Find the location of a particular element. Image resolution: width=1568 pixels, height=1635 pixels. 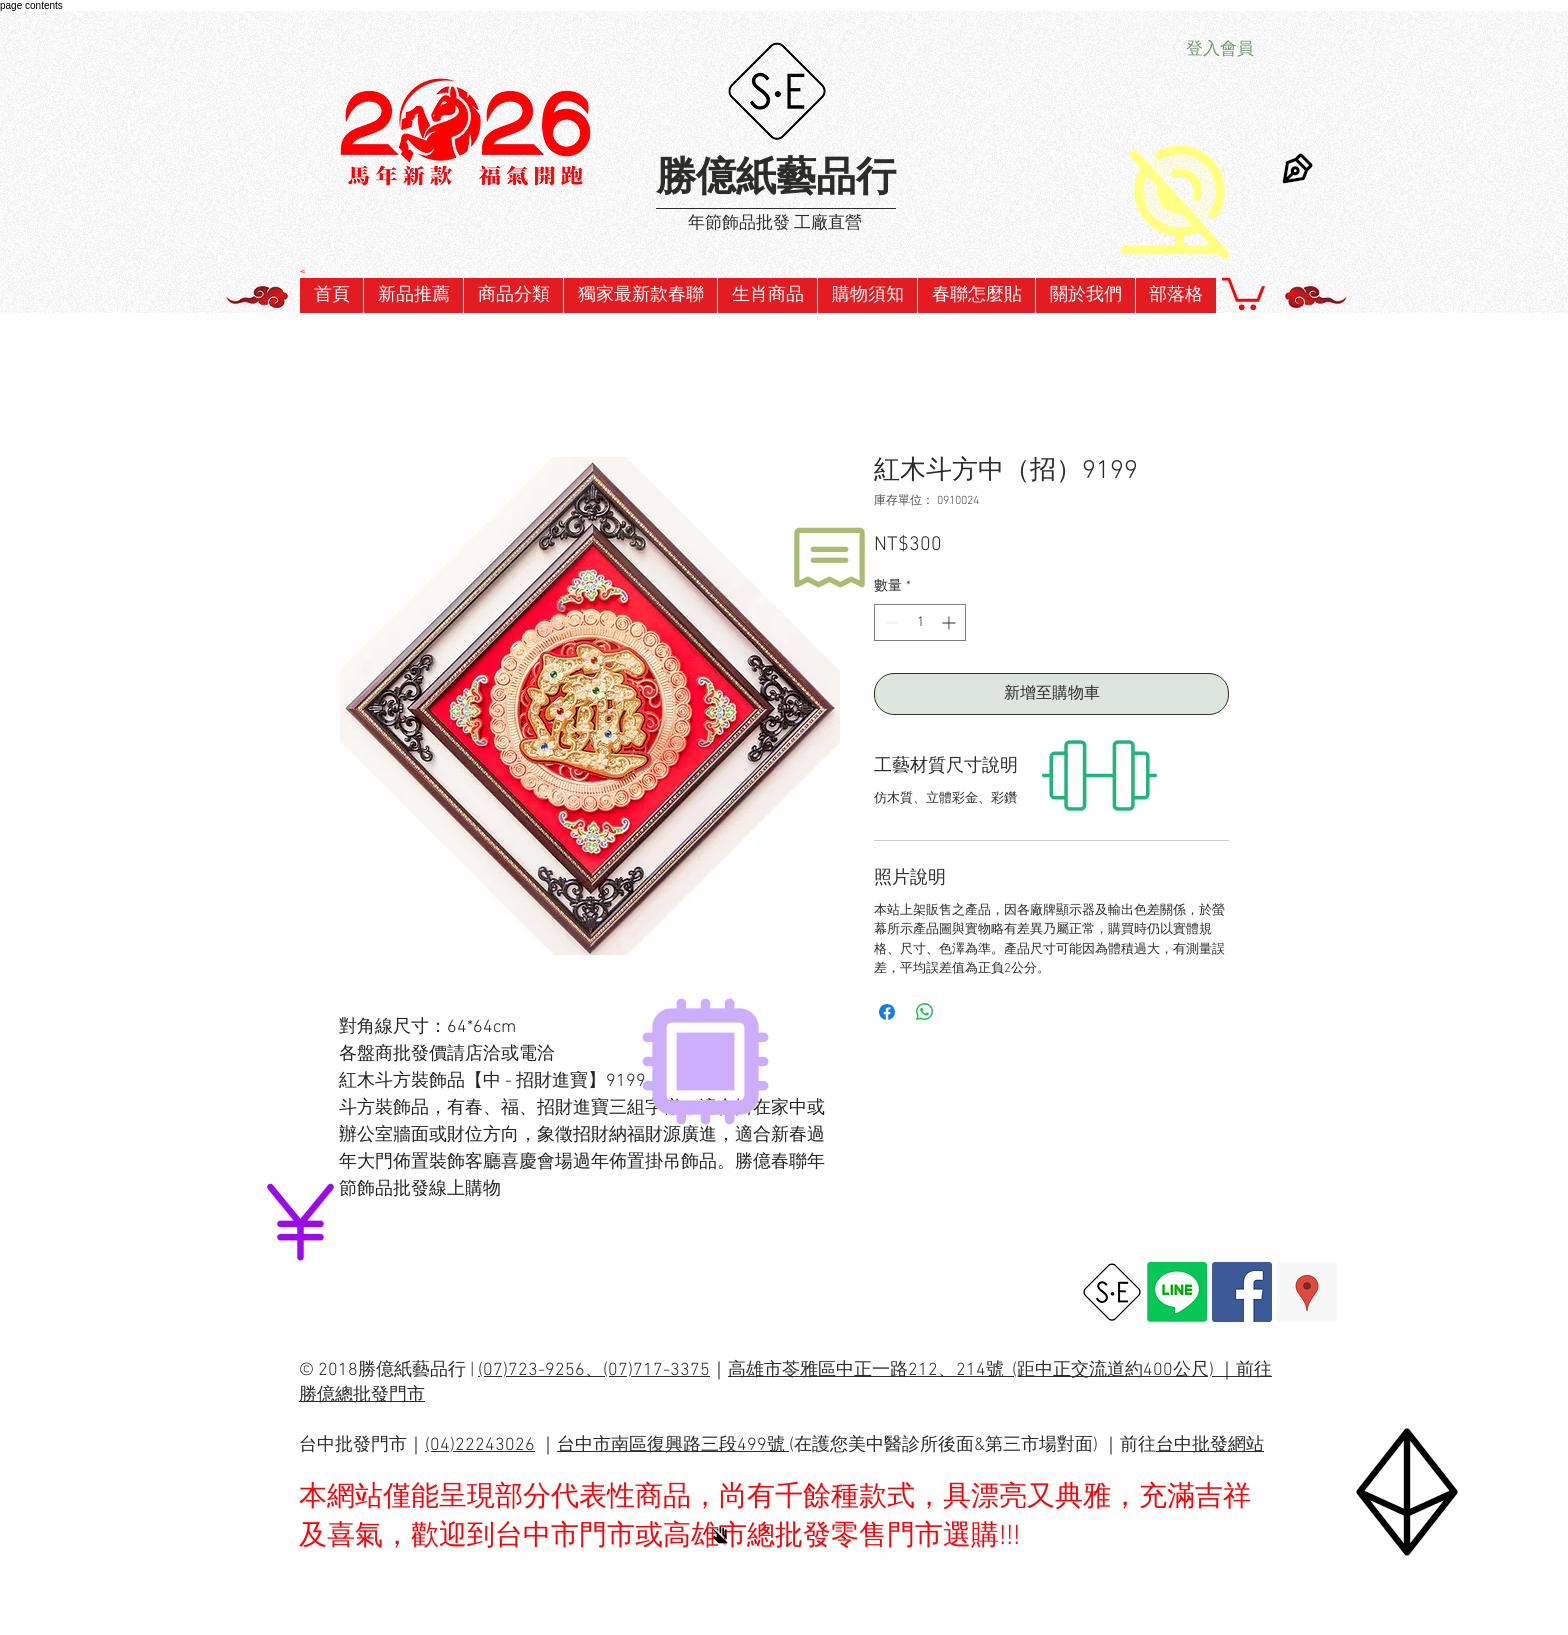

view purchase receipt or transaction history is located at coordinates (829, 557).